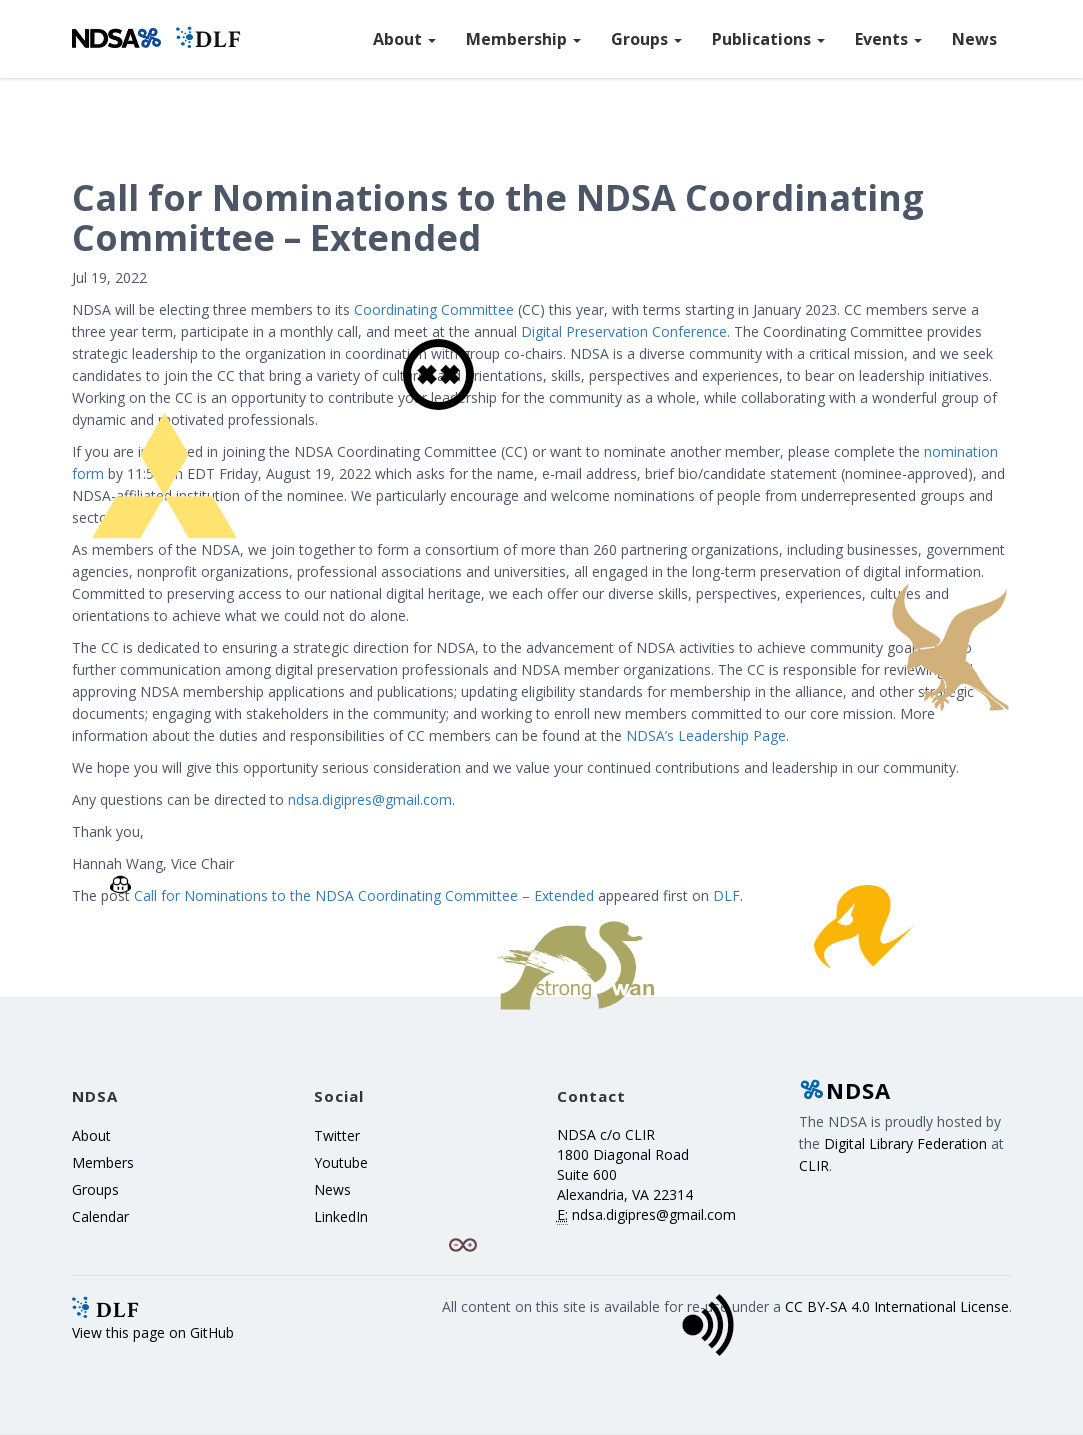 The width and height of the screenshot is (1083, 1435). I want to click on strongSwan VPN client application, so click(575, 965).